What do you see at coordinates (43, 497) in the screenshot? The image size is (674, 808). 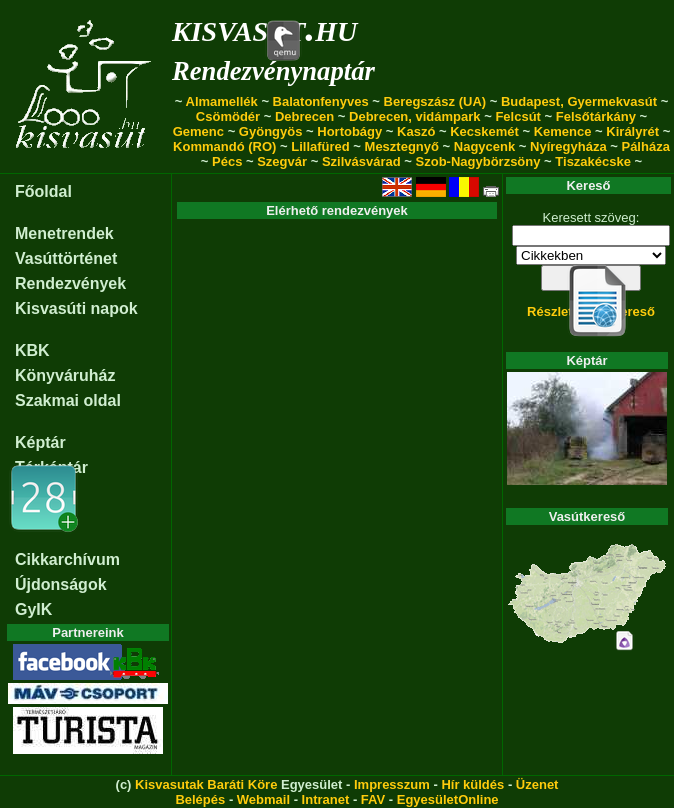 I see `create a new calendar appointment` at bounding box center [43, 497].